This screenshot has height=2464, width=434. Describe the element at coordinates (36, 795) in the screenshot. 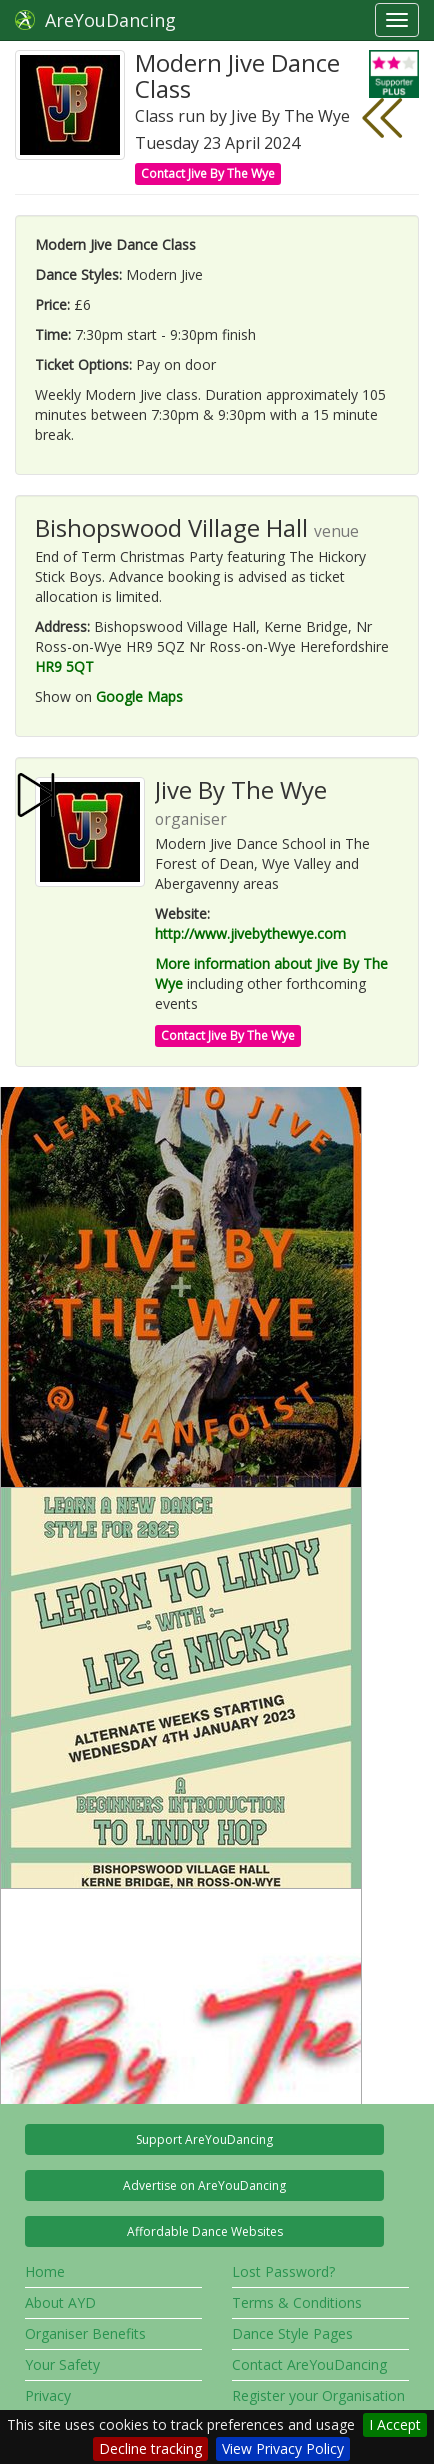

I see `skip to the next track or media item` at that location.